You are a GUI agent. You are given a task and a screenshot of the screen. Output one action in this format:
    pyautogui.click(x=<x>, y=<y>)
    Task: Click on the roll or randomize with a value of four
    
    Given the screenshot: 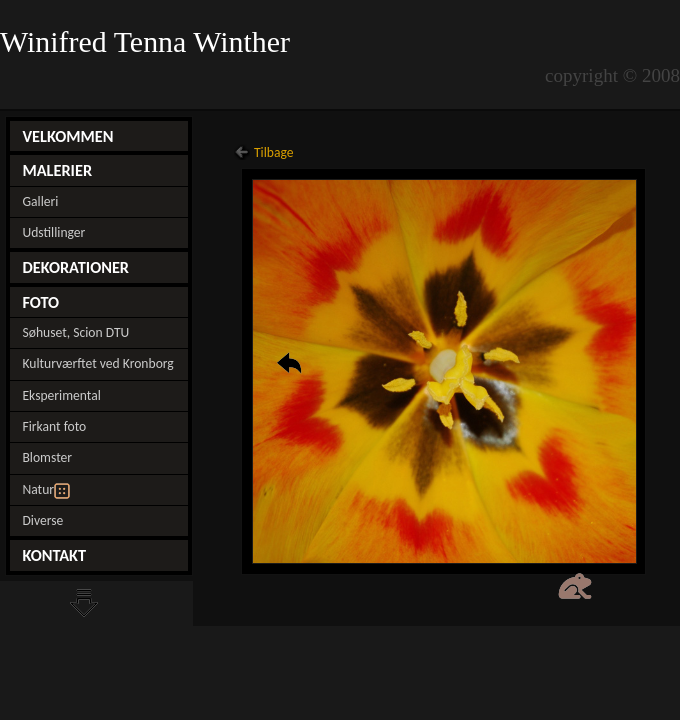 What is the action you would take?
    pyautogui.click(x=62, y=491)
    